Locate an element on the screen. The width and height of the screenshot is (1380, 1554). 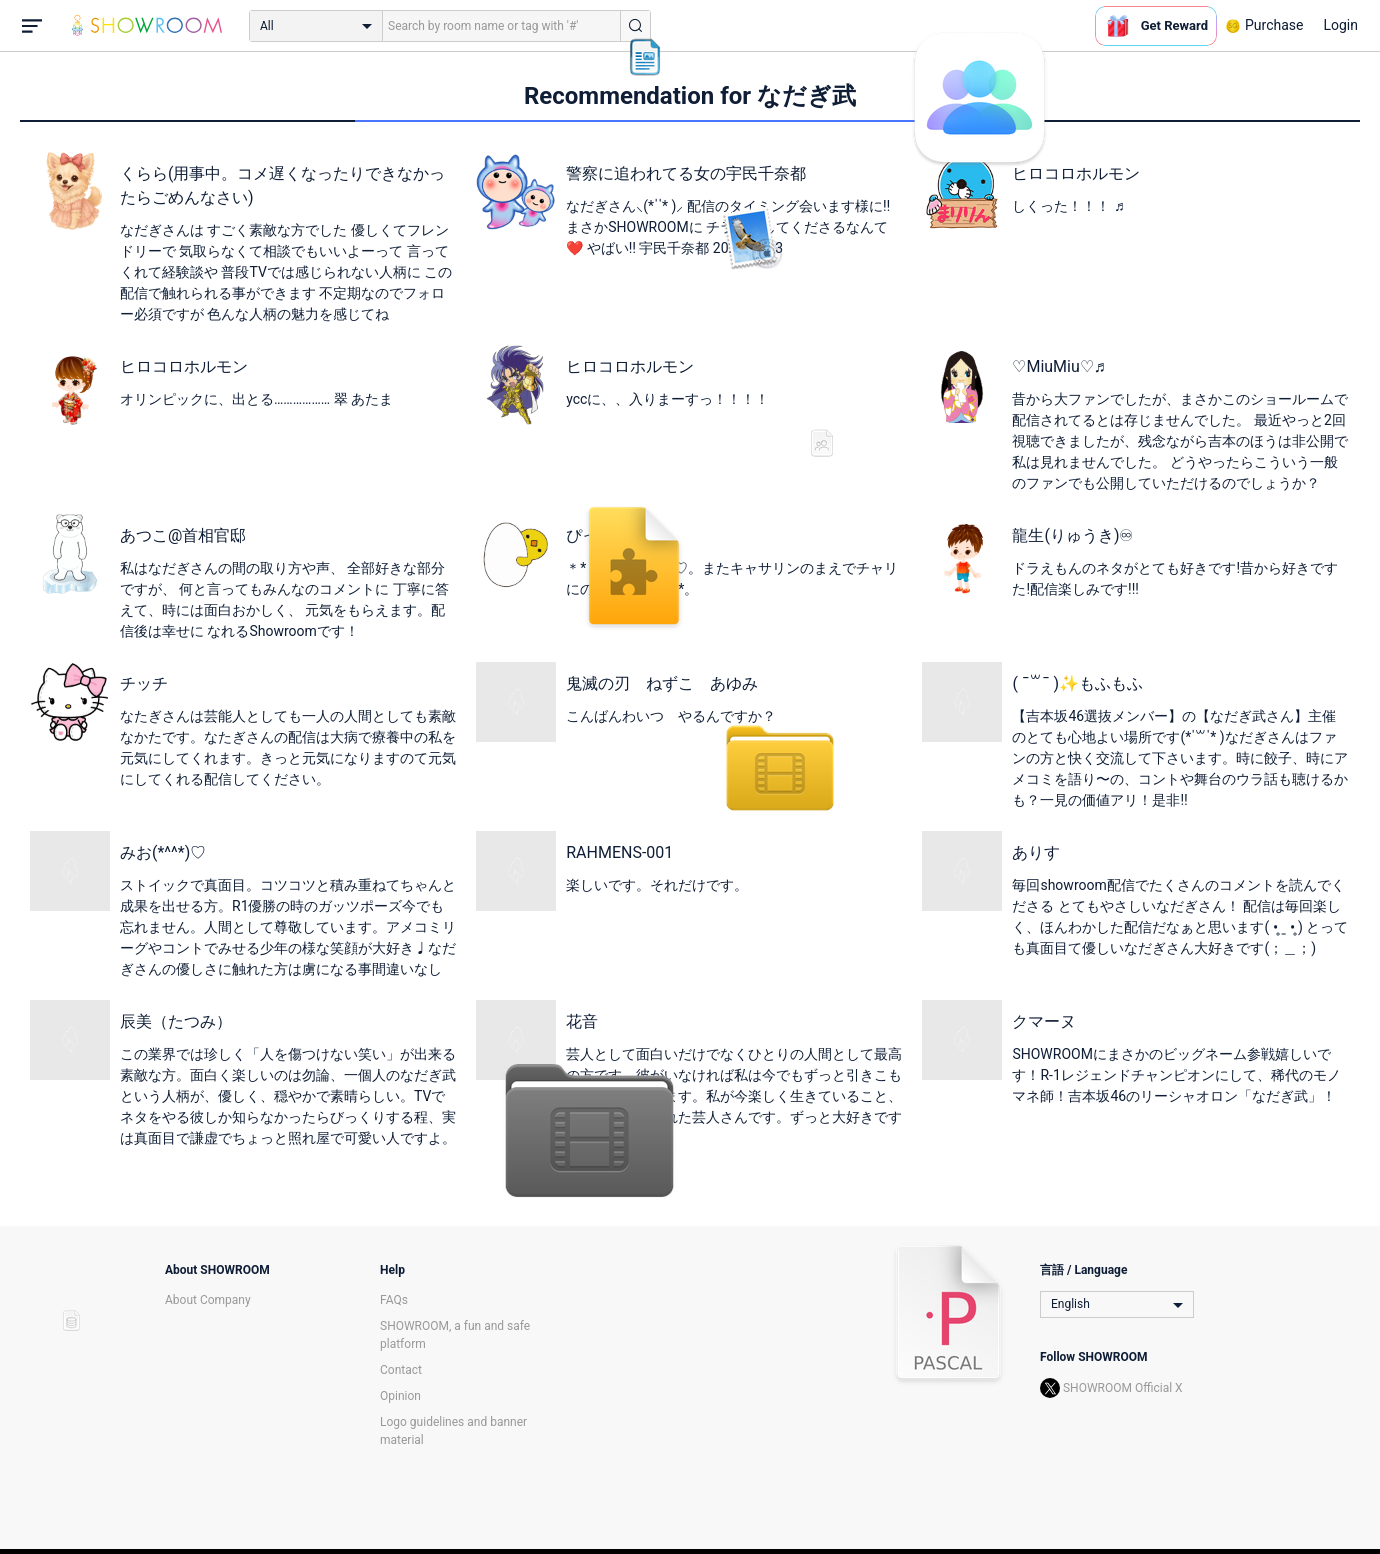
access family sharing and parental control settings is located at coordinates (979, 97).